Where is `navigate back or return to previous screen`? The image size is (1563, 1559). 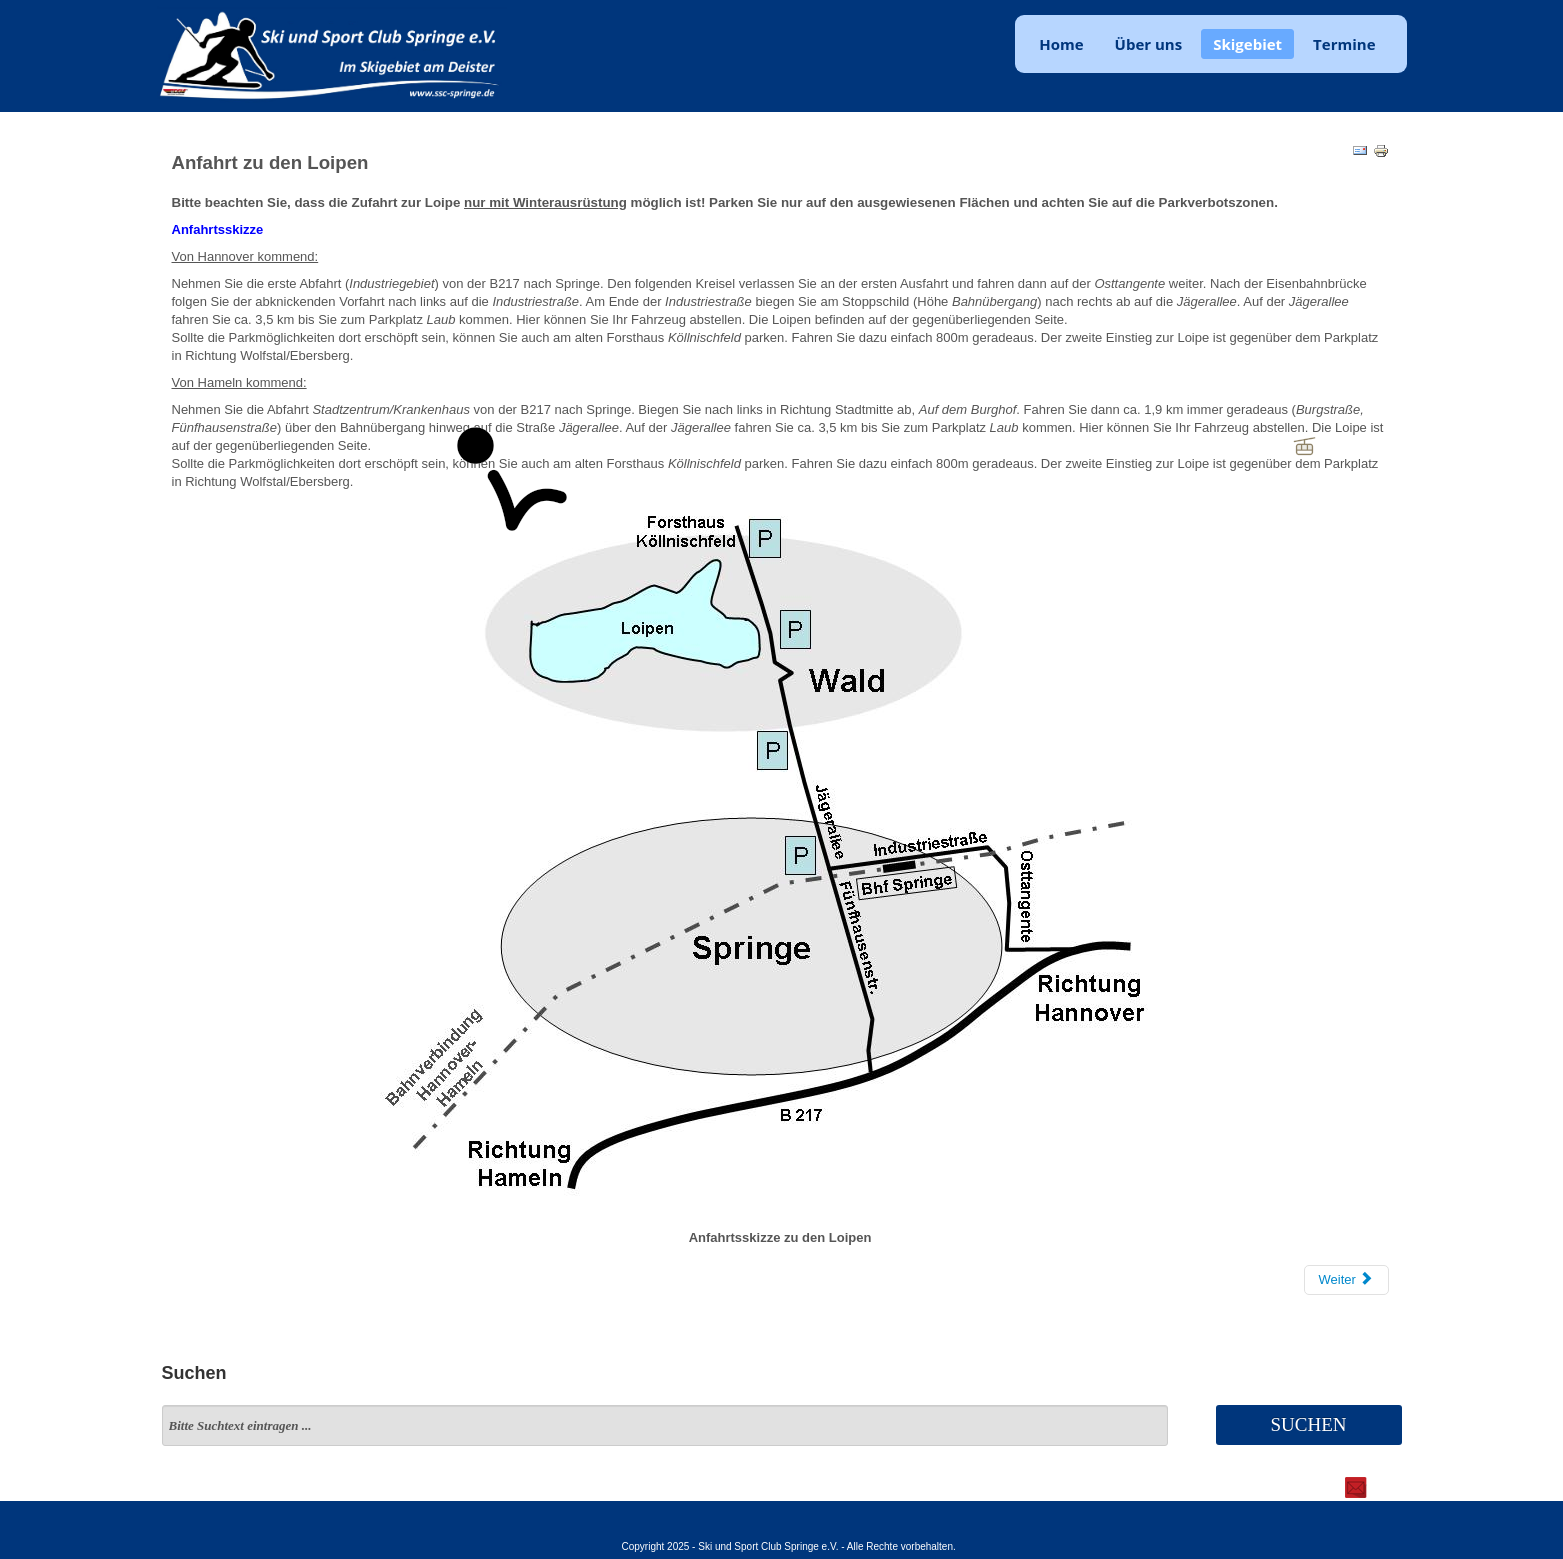 navigate back or return to previous screen is located at coordinates (512, 476).